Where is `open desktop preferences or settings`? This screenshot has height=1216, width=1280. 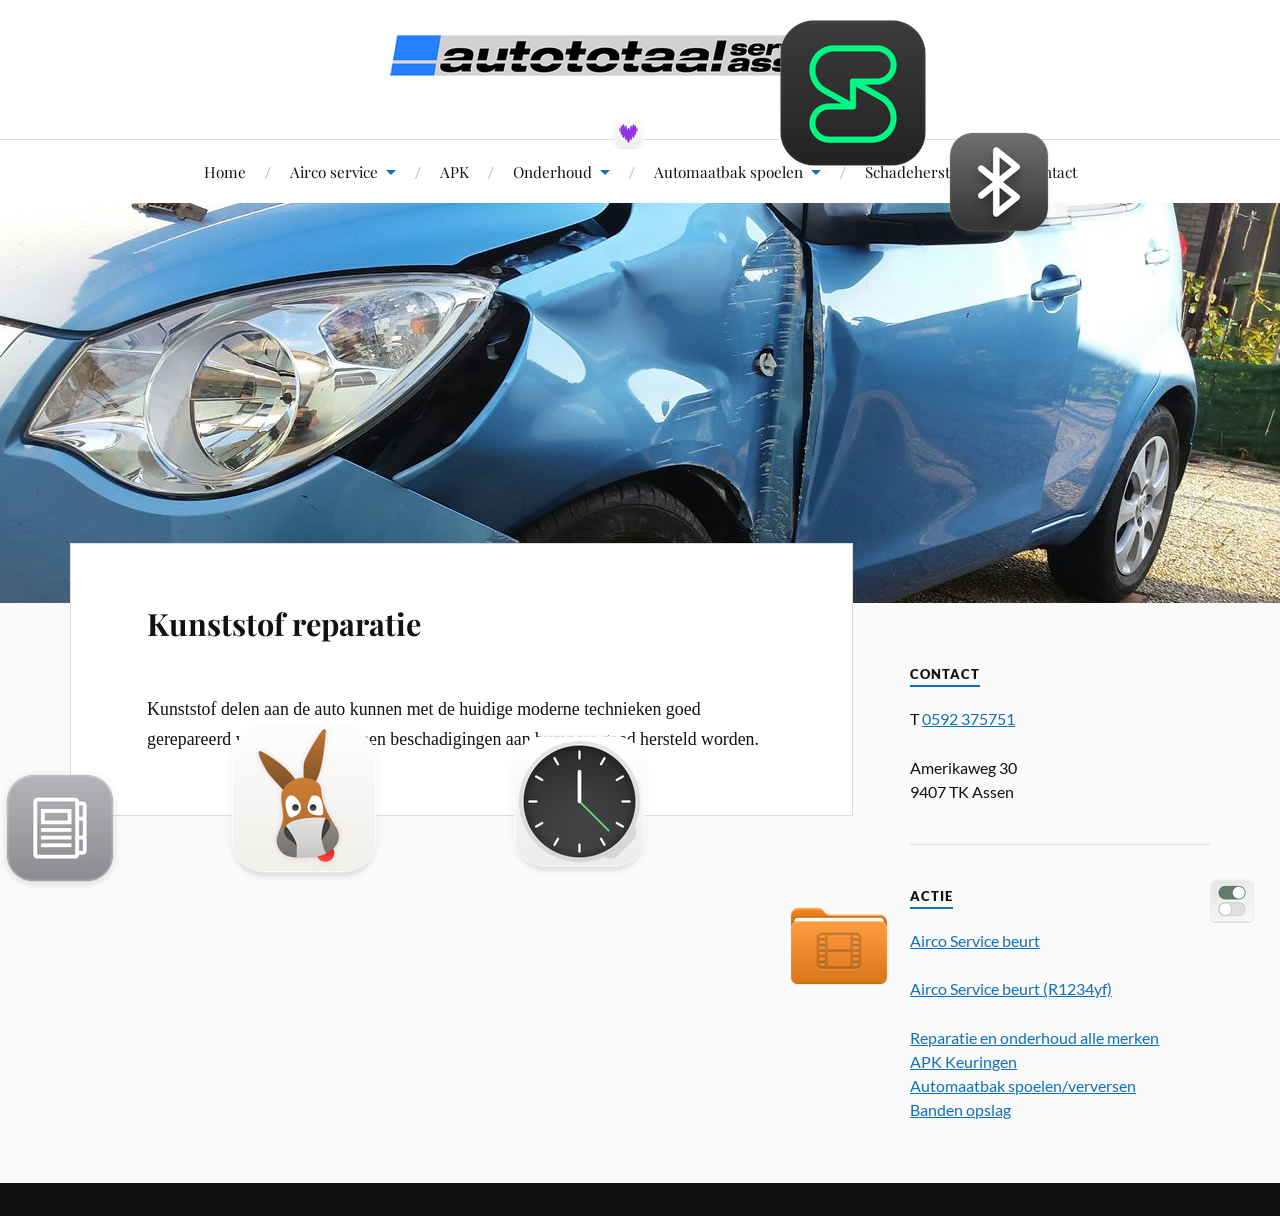 open desktop preferences or settings is located at coordinates (1232, 901).